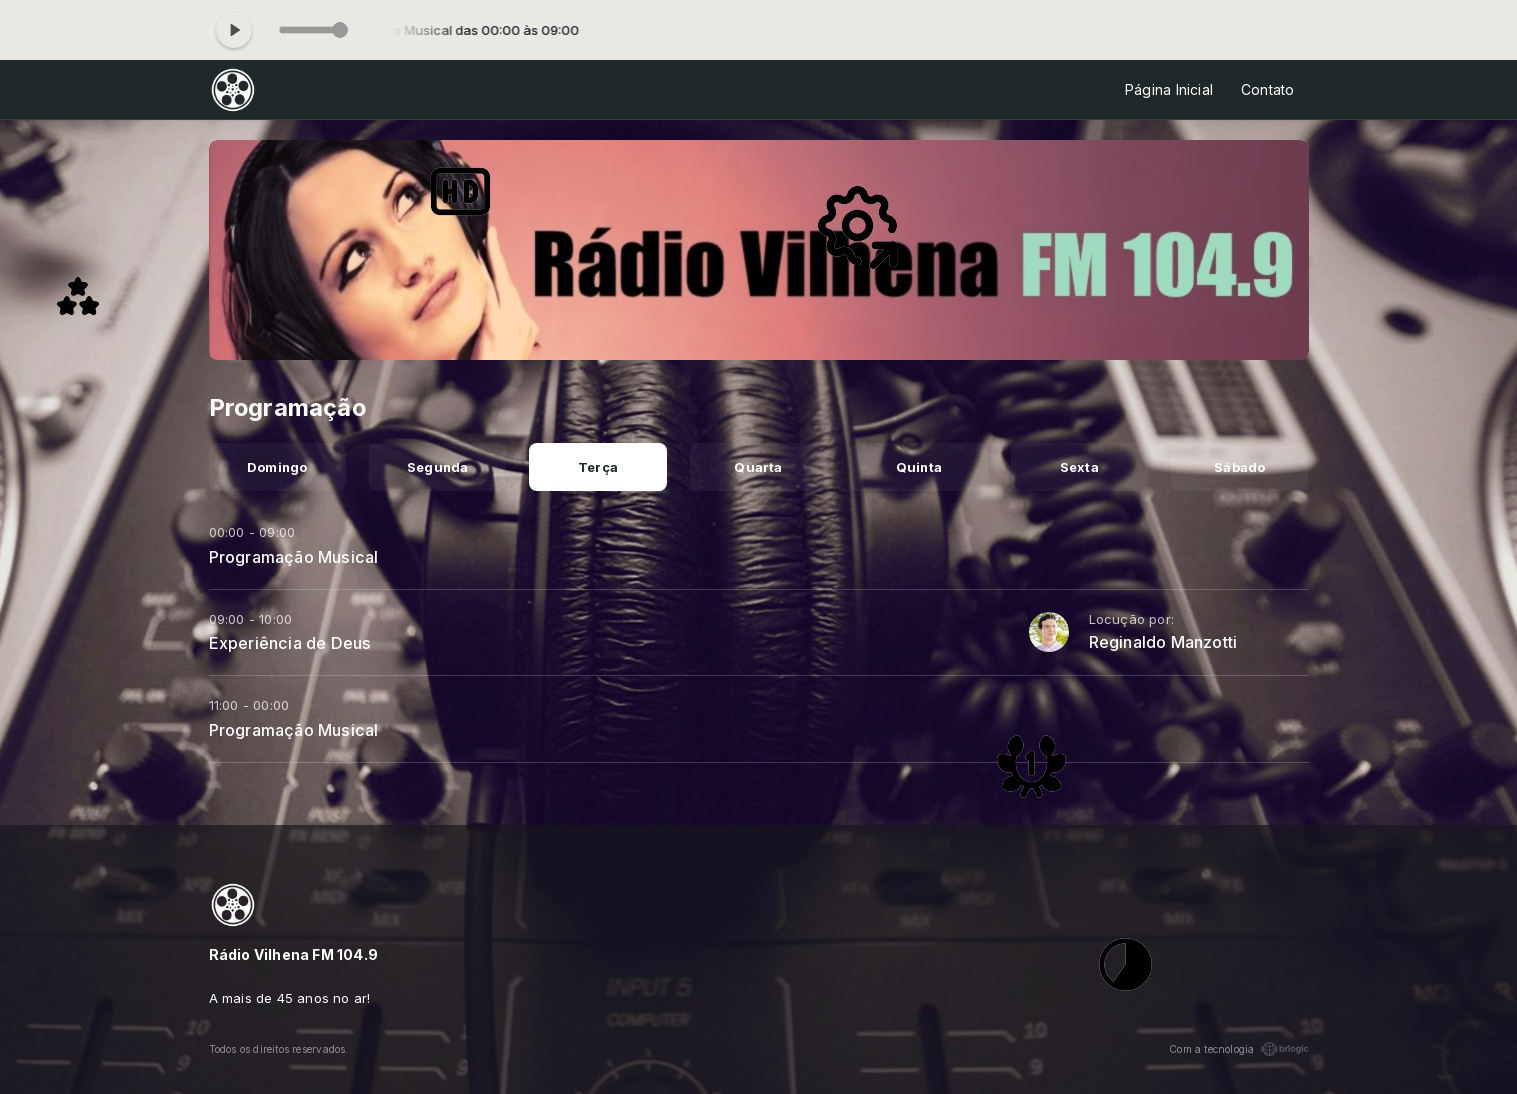 Image resolution: width=1517 pixels, height=1094 pixels. I want to click on share app or system settings, so click(857, 225).